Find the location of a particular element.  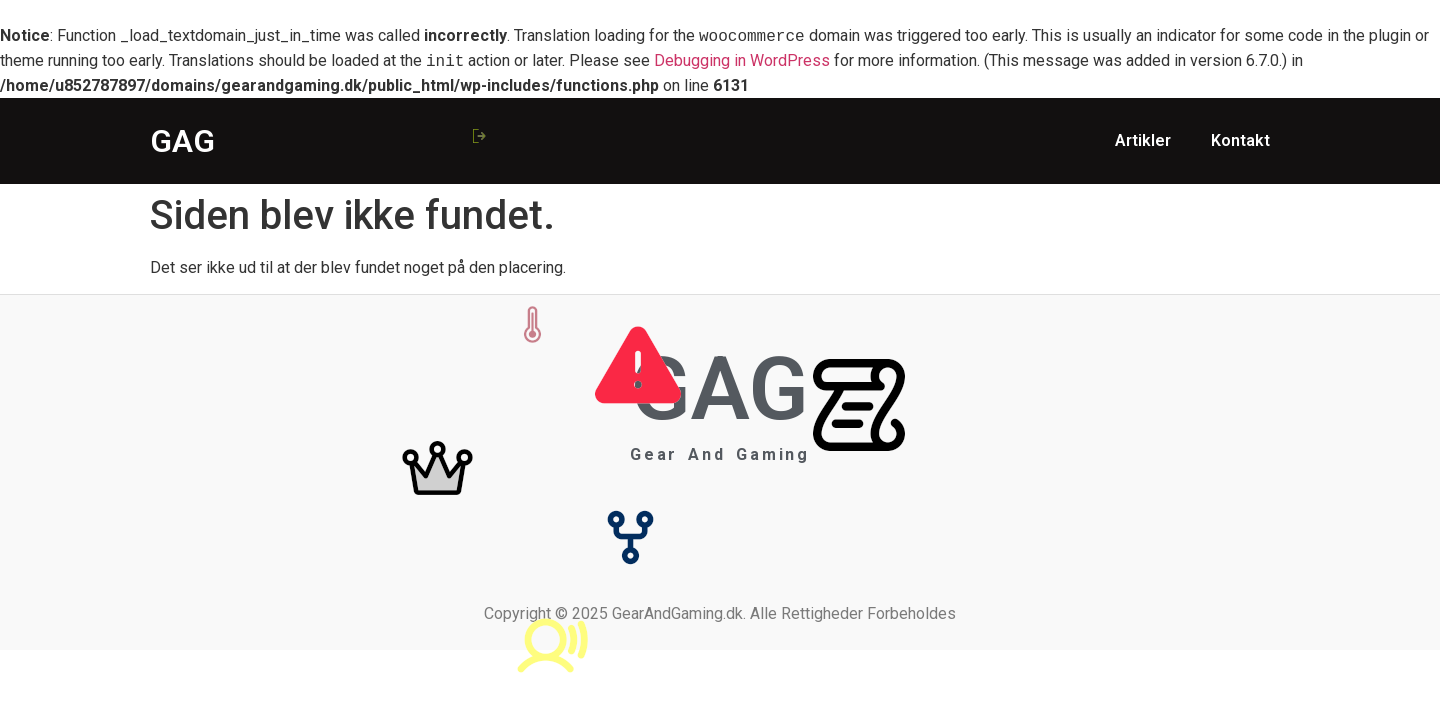

view current temperature is located at coordinates (532, 324).